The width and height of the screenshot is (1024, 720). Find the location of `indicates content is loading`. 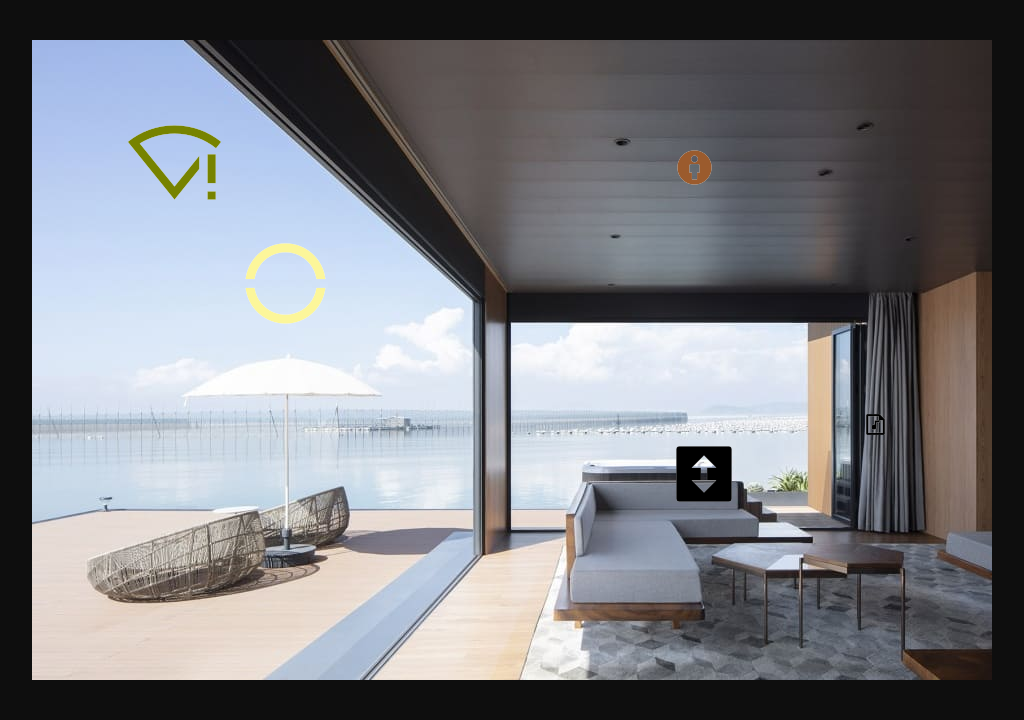

indicates content is loading is located at coordinates (285, 283).